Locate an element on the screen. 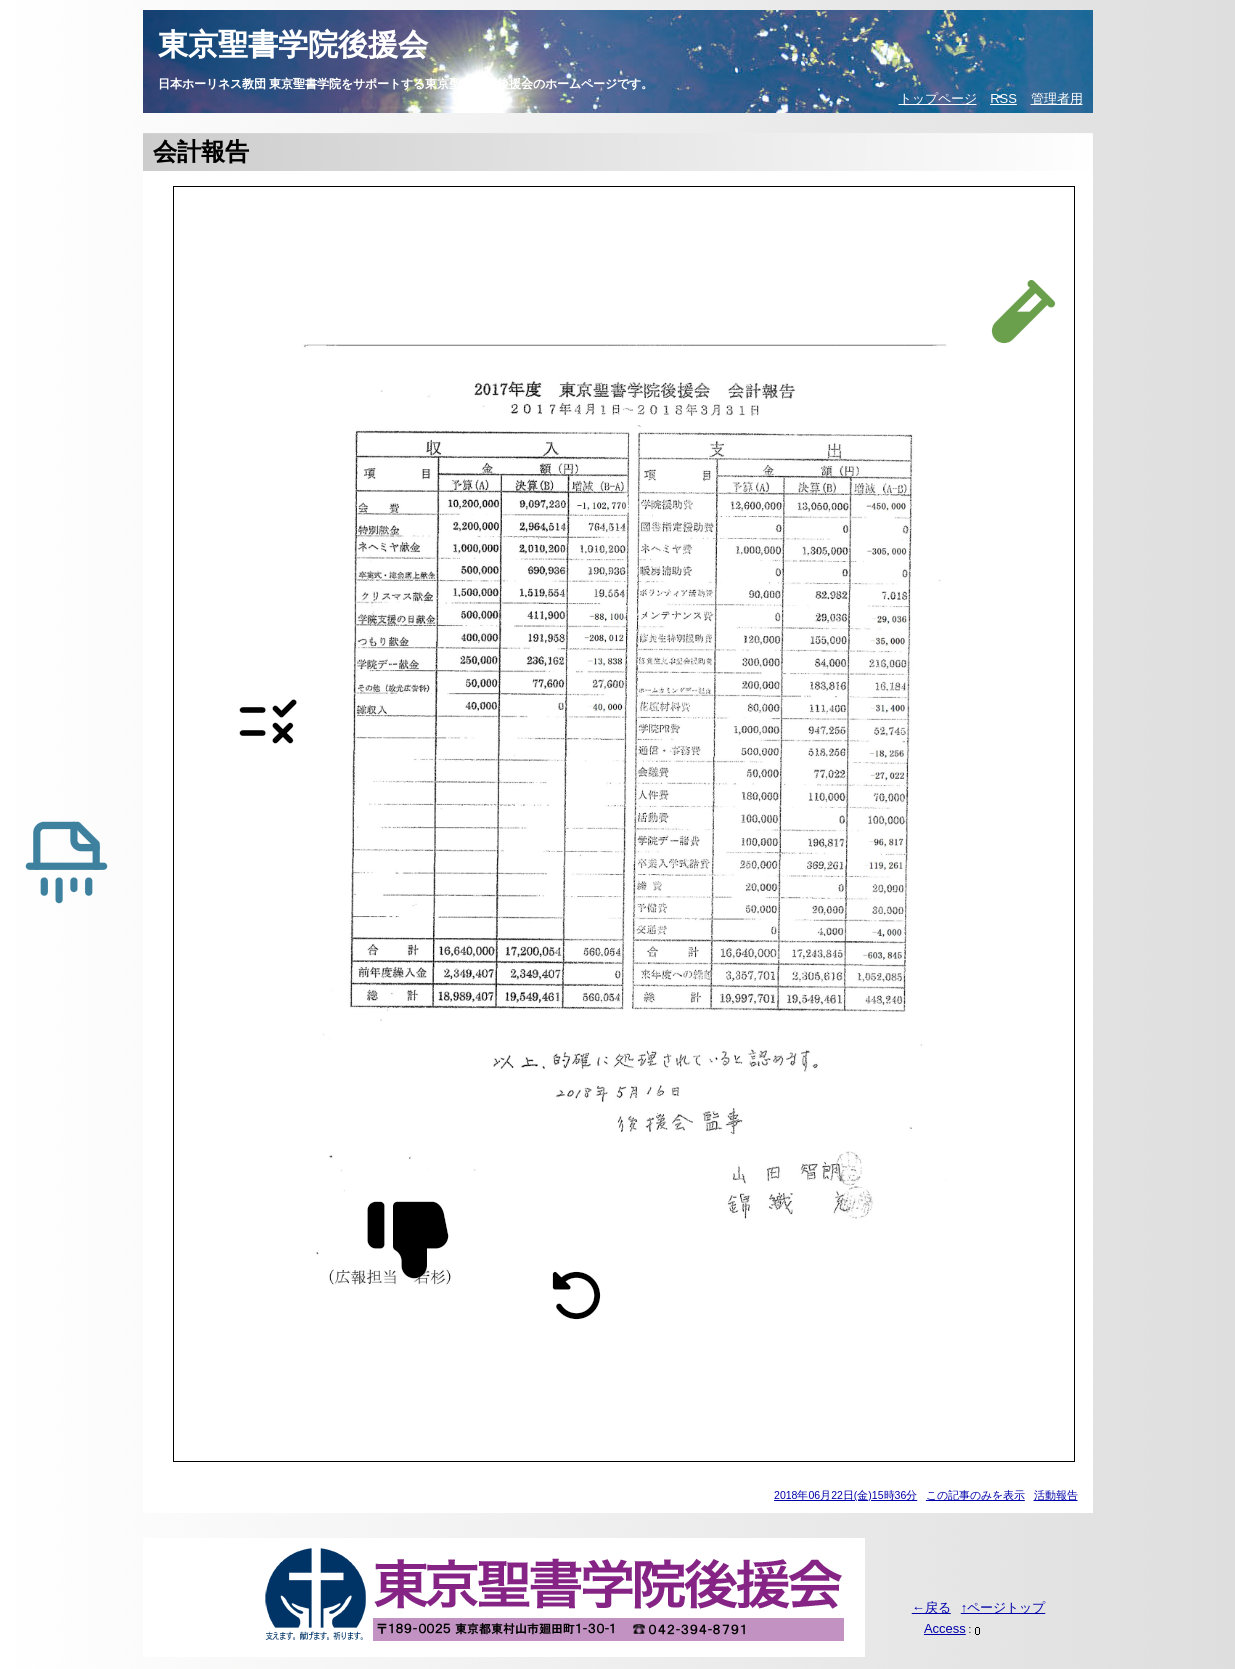 The height and width of the screenshot is (1669, 1235). undo the last action is located at coordinates (576, 1295).